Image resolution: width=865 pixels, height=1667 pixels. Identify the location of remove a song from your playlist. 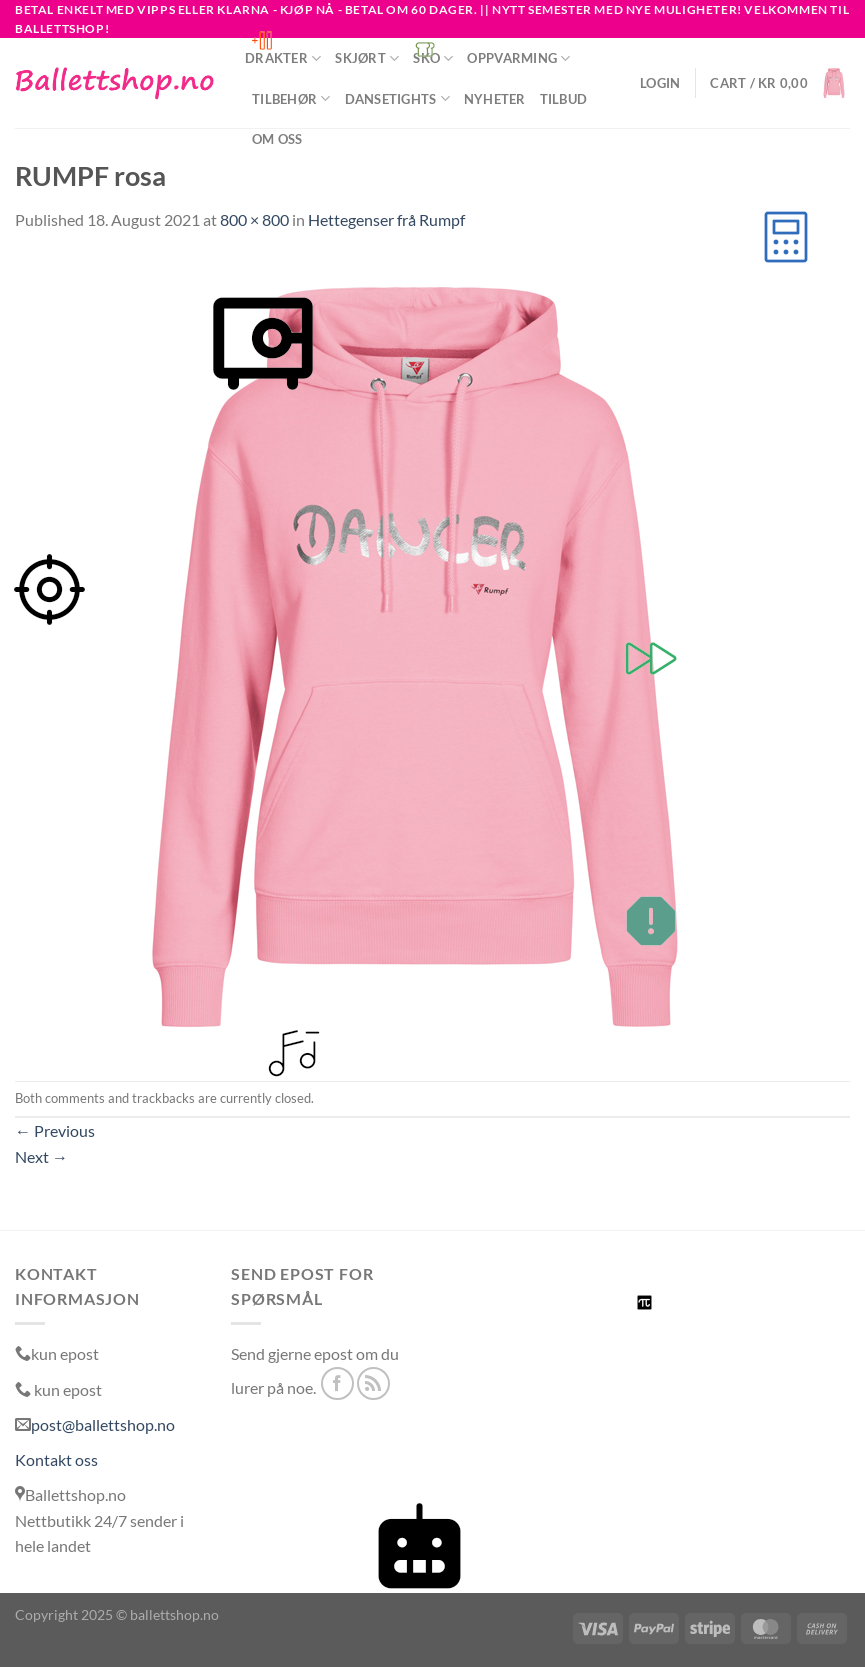
(295, 1052).